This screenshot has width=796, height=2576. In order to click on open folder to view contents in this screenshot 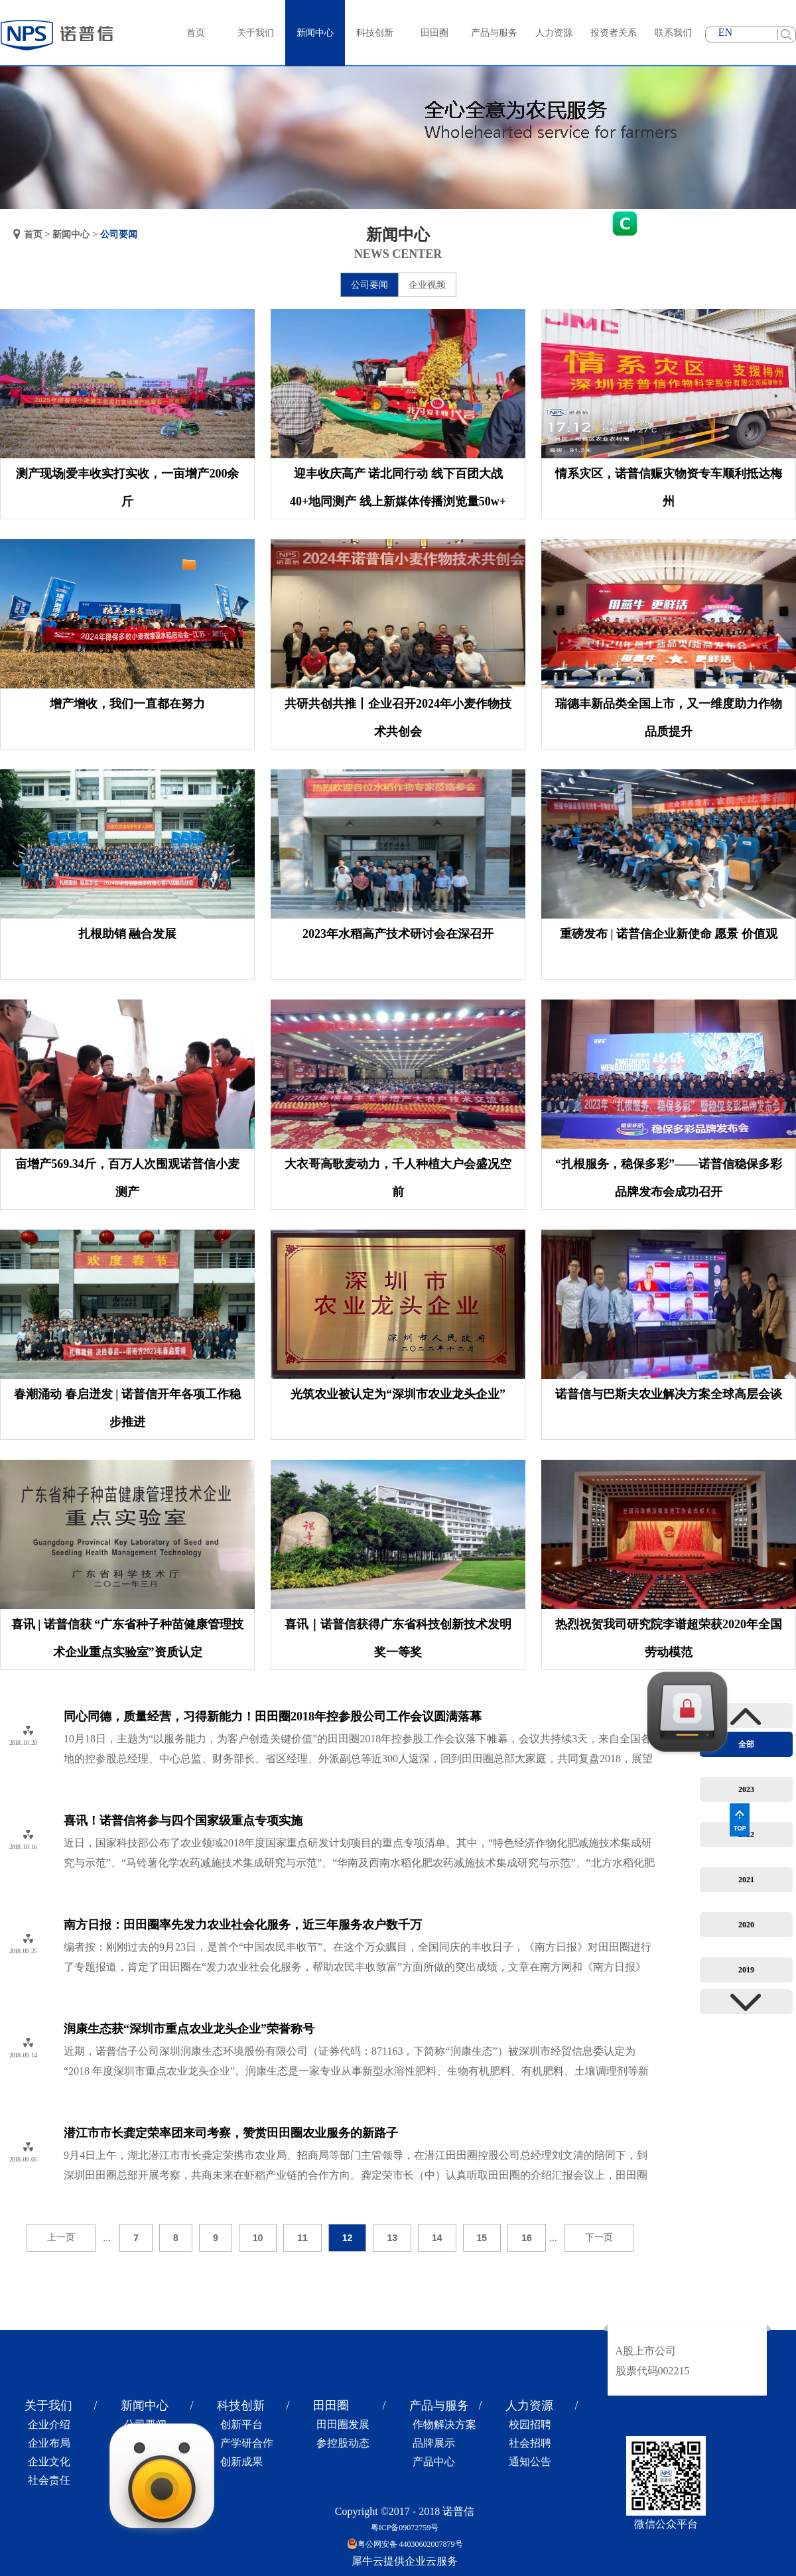, I will do `click(189, 564)`.